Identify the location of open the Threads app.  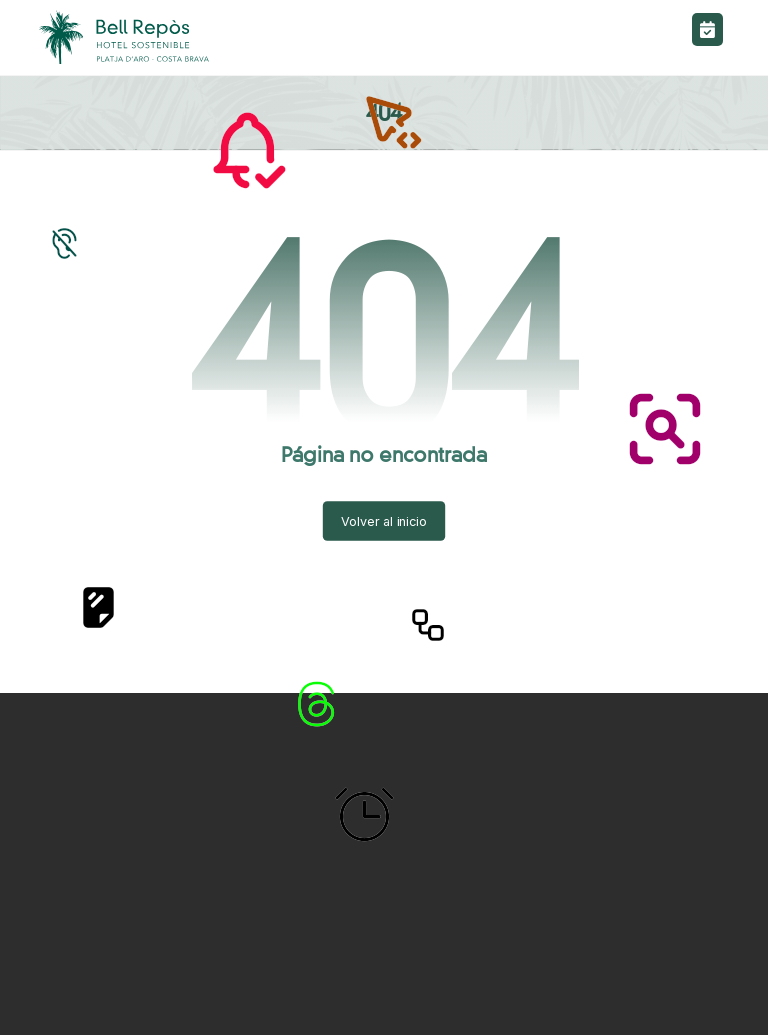
(317, 704).